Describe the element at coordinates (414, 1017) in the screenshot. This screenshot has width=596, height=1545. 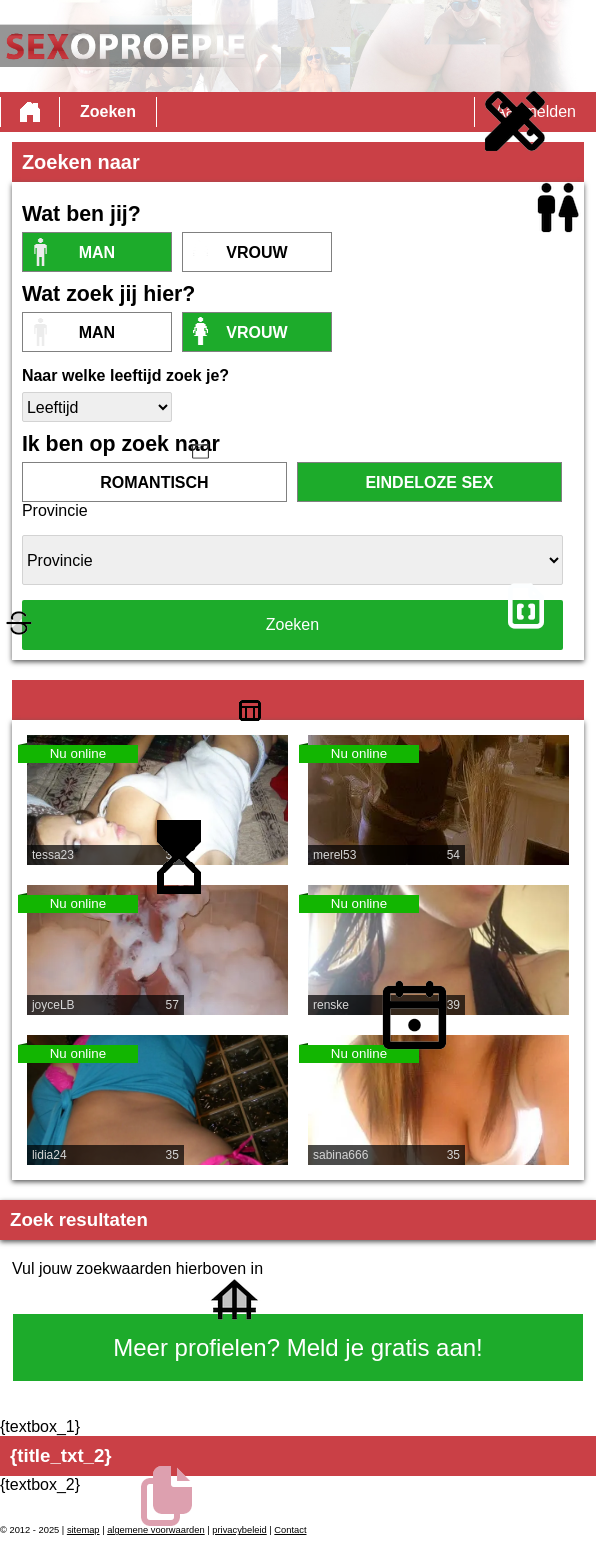
I see `indicates an event or reminder on today's date` at that location.